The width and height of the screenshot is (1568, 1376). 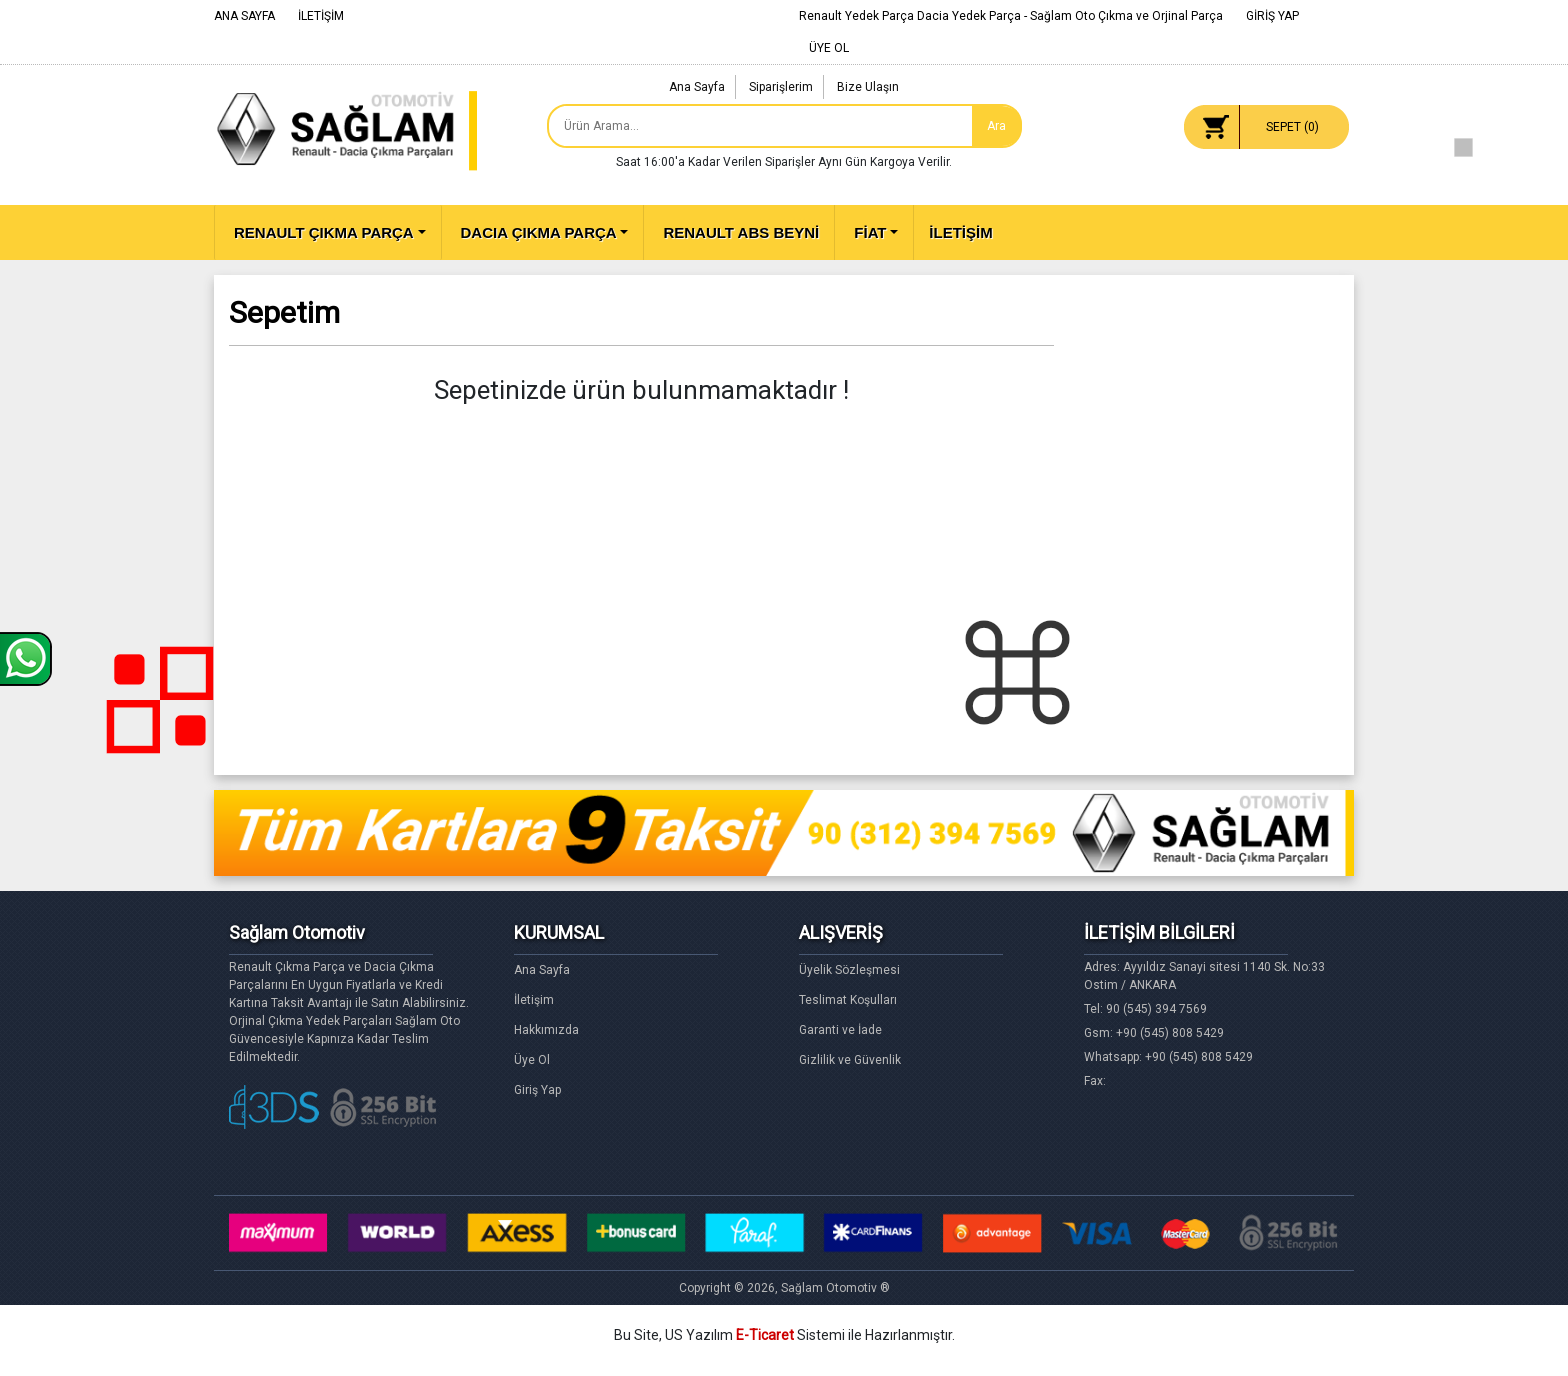 I want to click on stop media playback, so click(x=1463, y=147).